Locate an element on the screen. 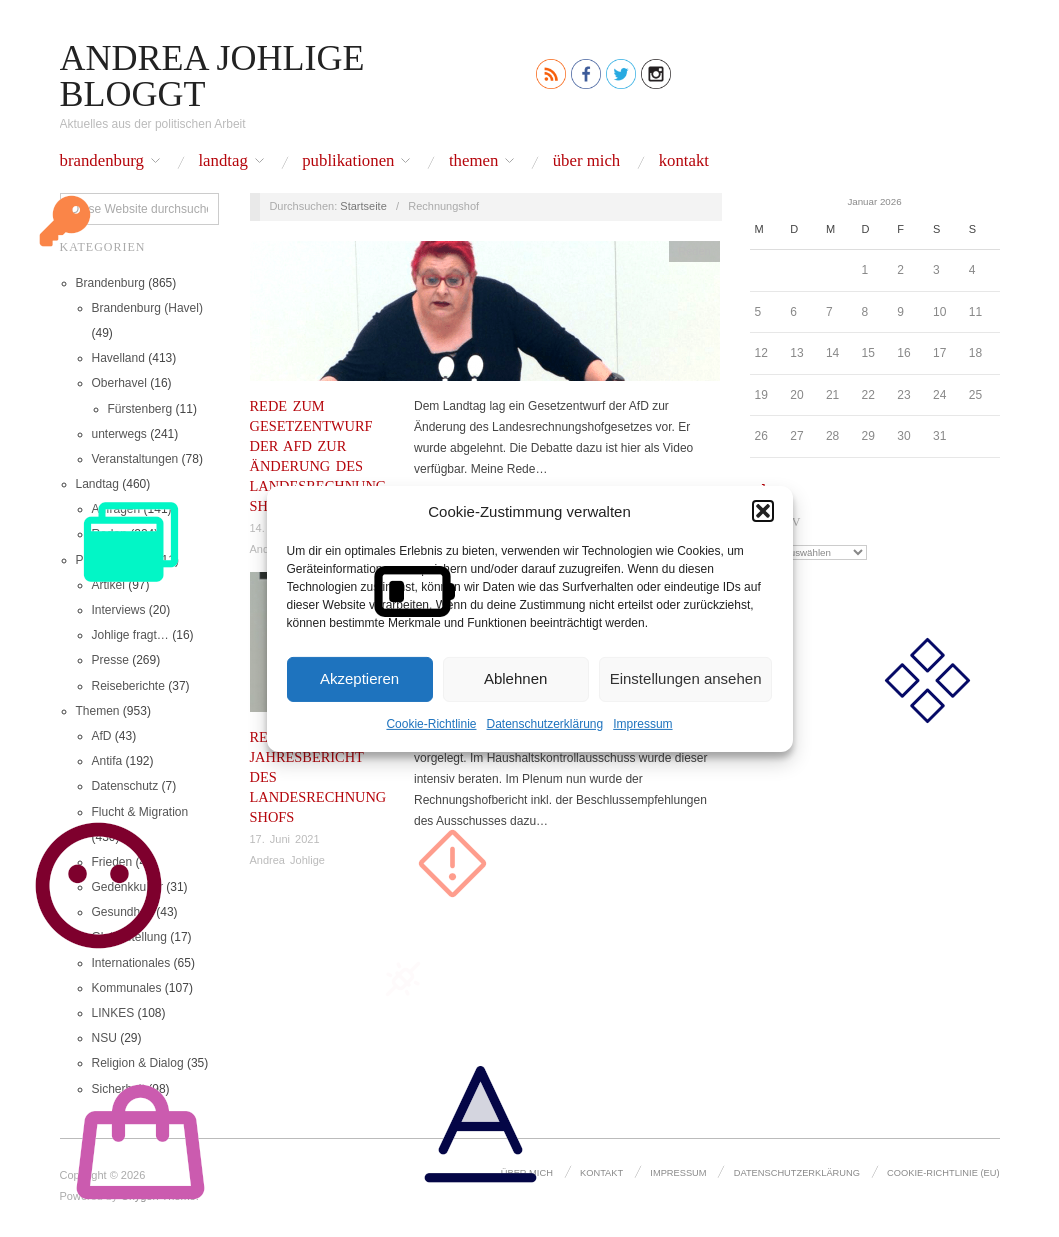 This screenshot has height=1237, width=1059. view your shopping bag is located at coordinates (140, 1148).